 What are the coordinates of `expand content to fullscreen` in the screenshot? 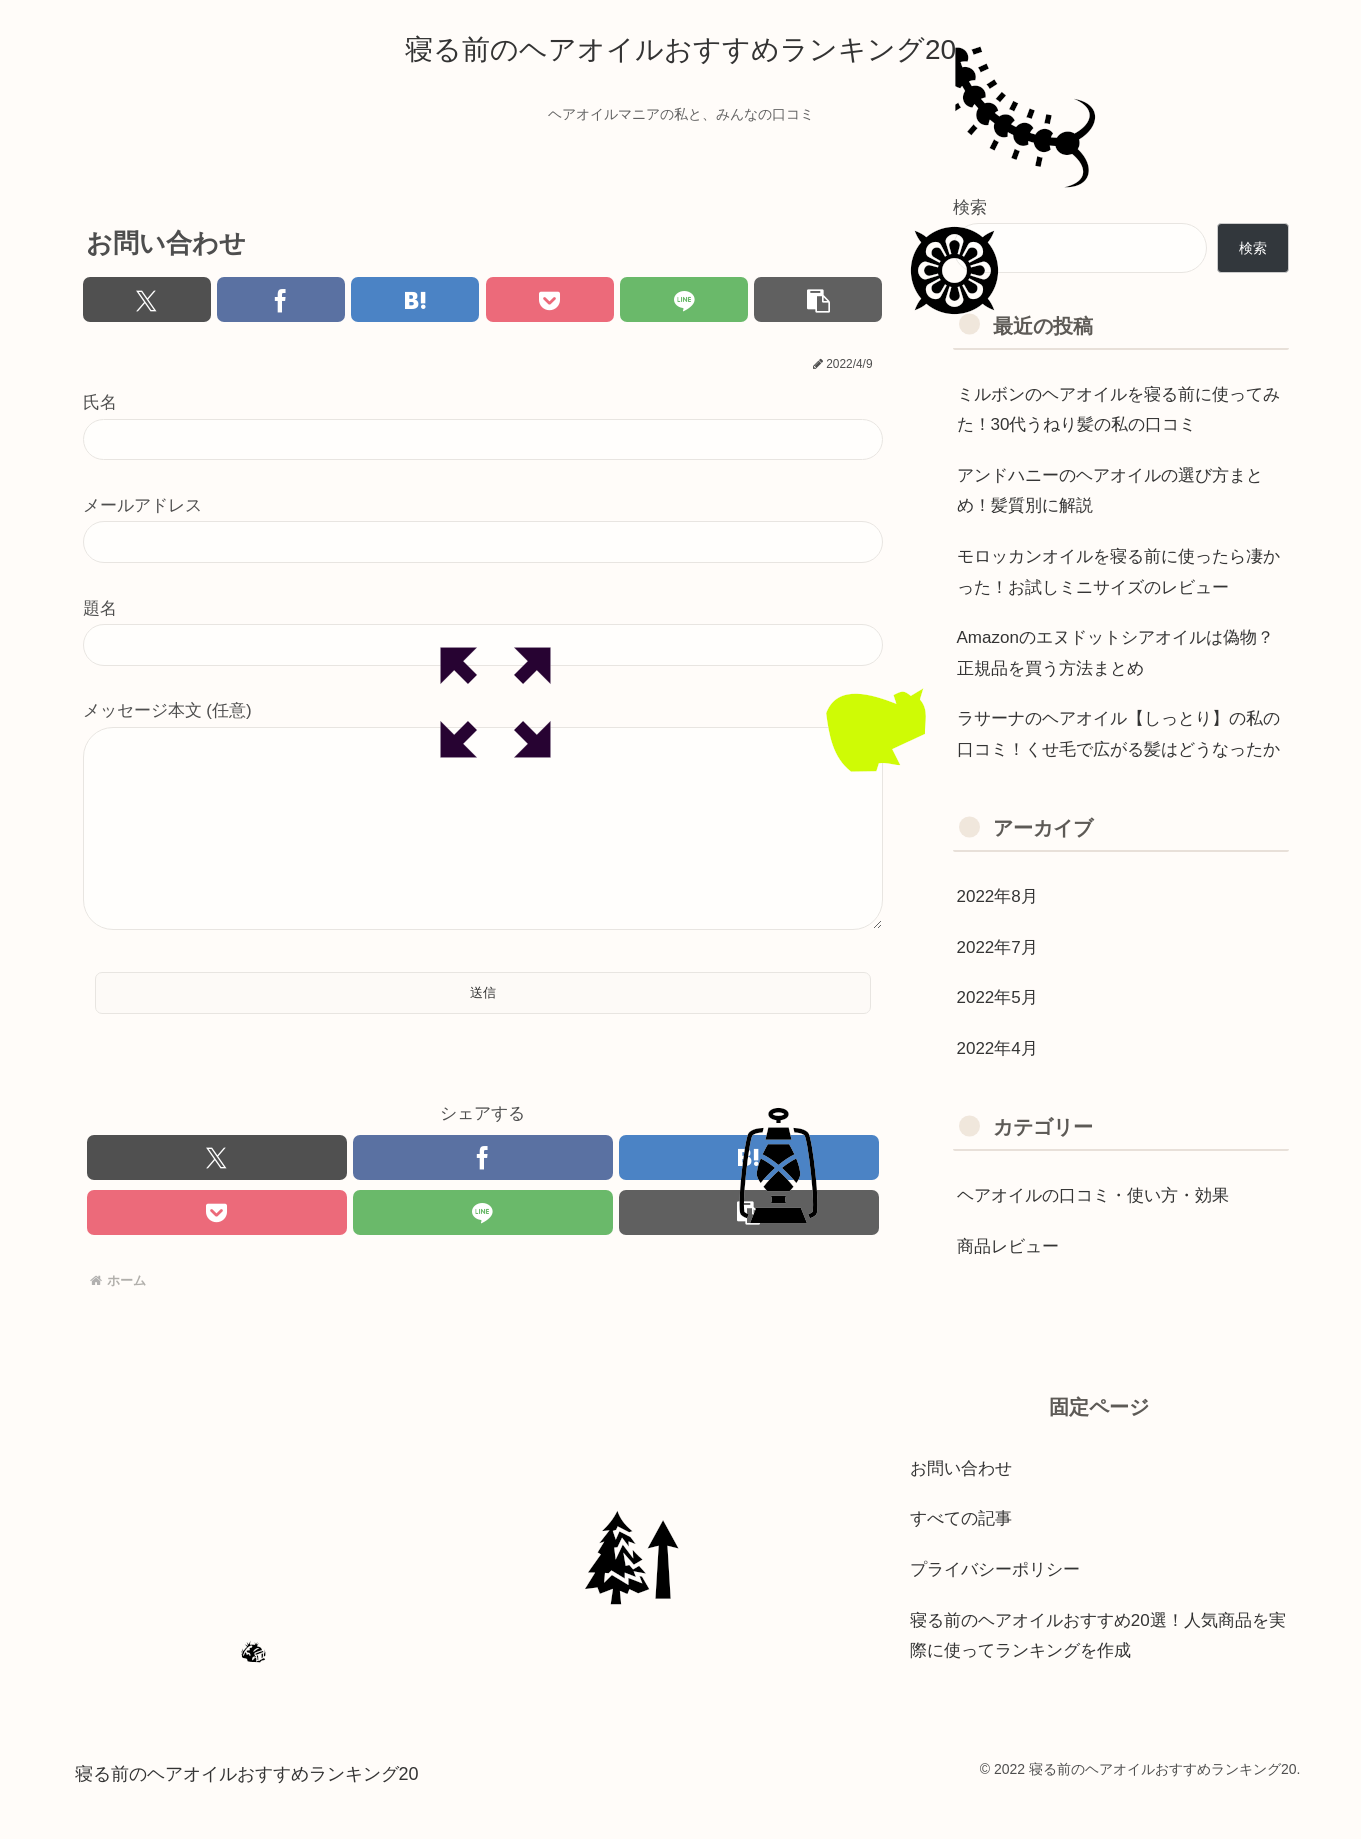 It's located at (495, 702).